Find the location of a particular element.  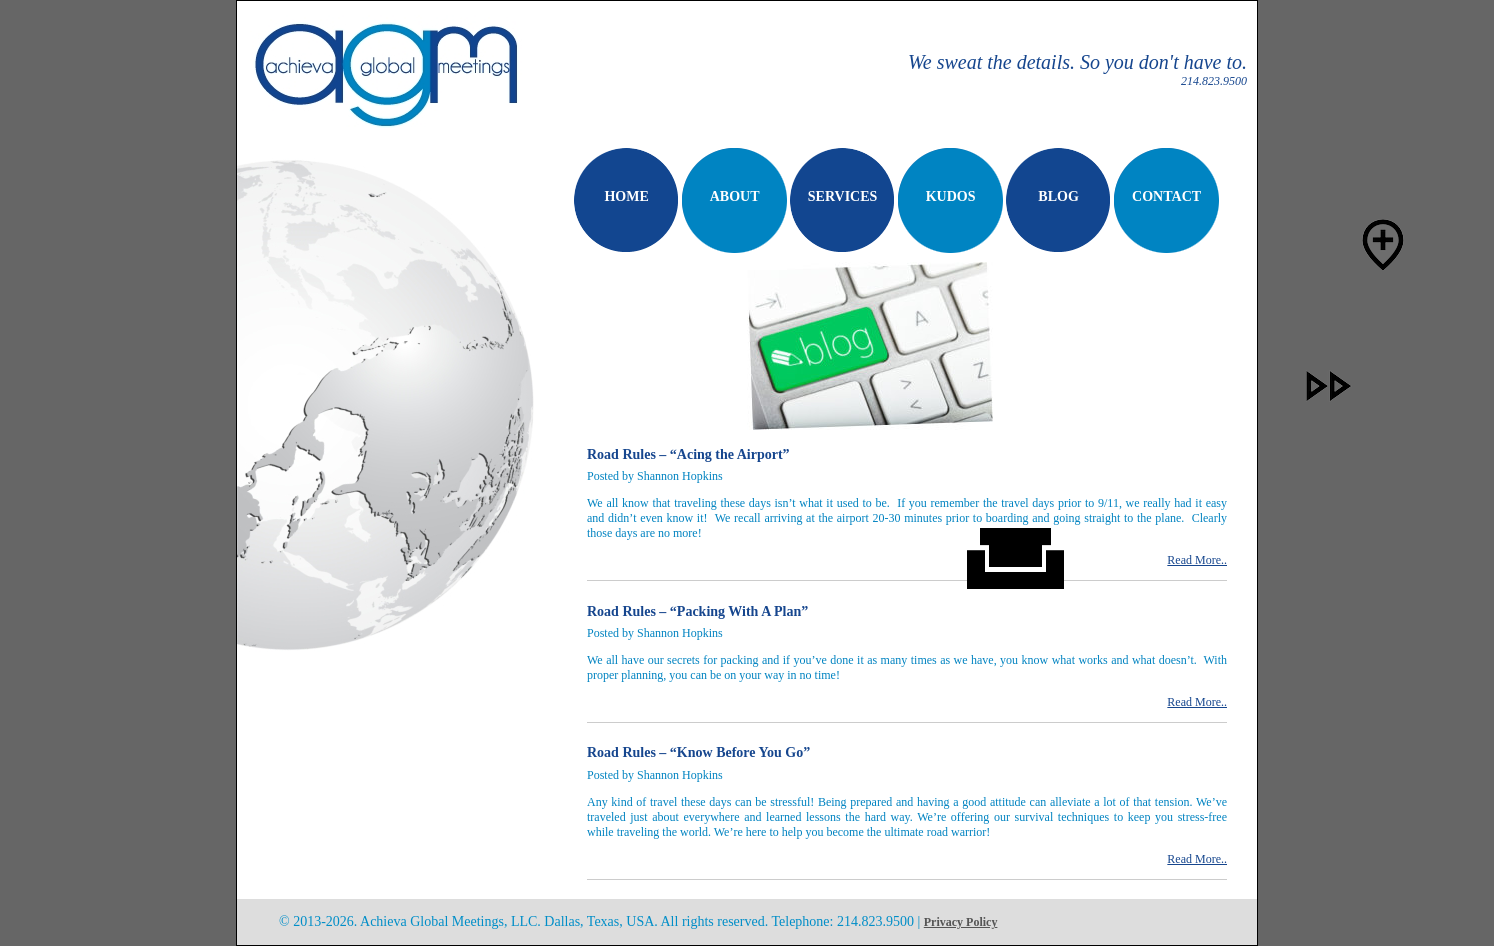

view weekend or leisure activities is located at coordinates (1015, 558).